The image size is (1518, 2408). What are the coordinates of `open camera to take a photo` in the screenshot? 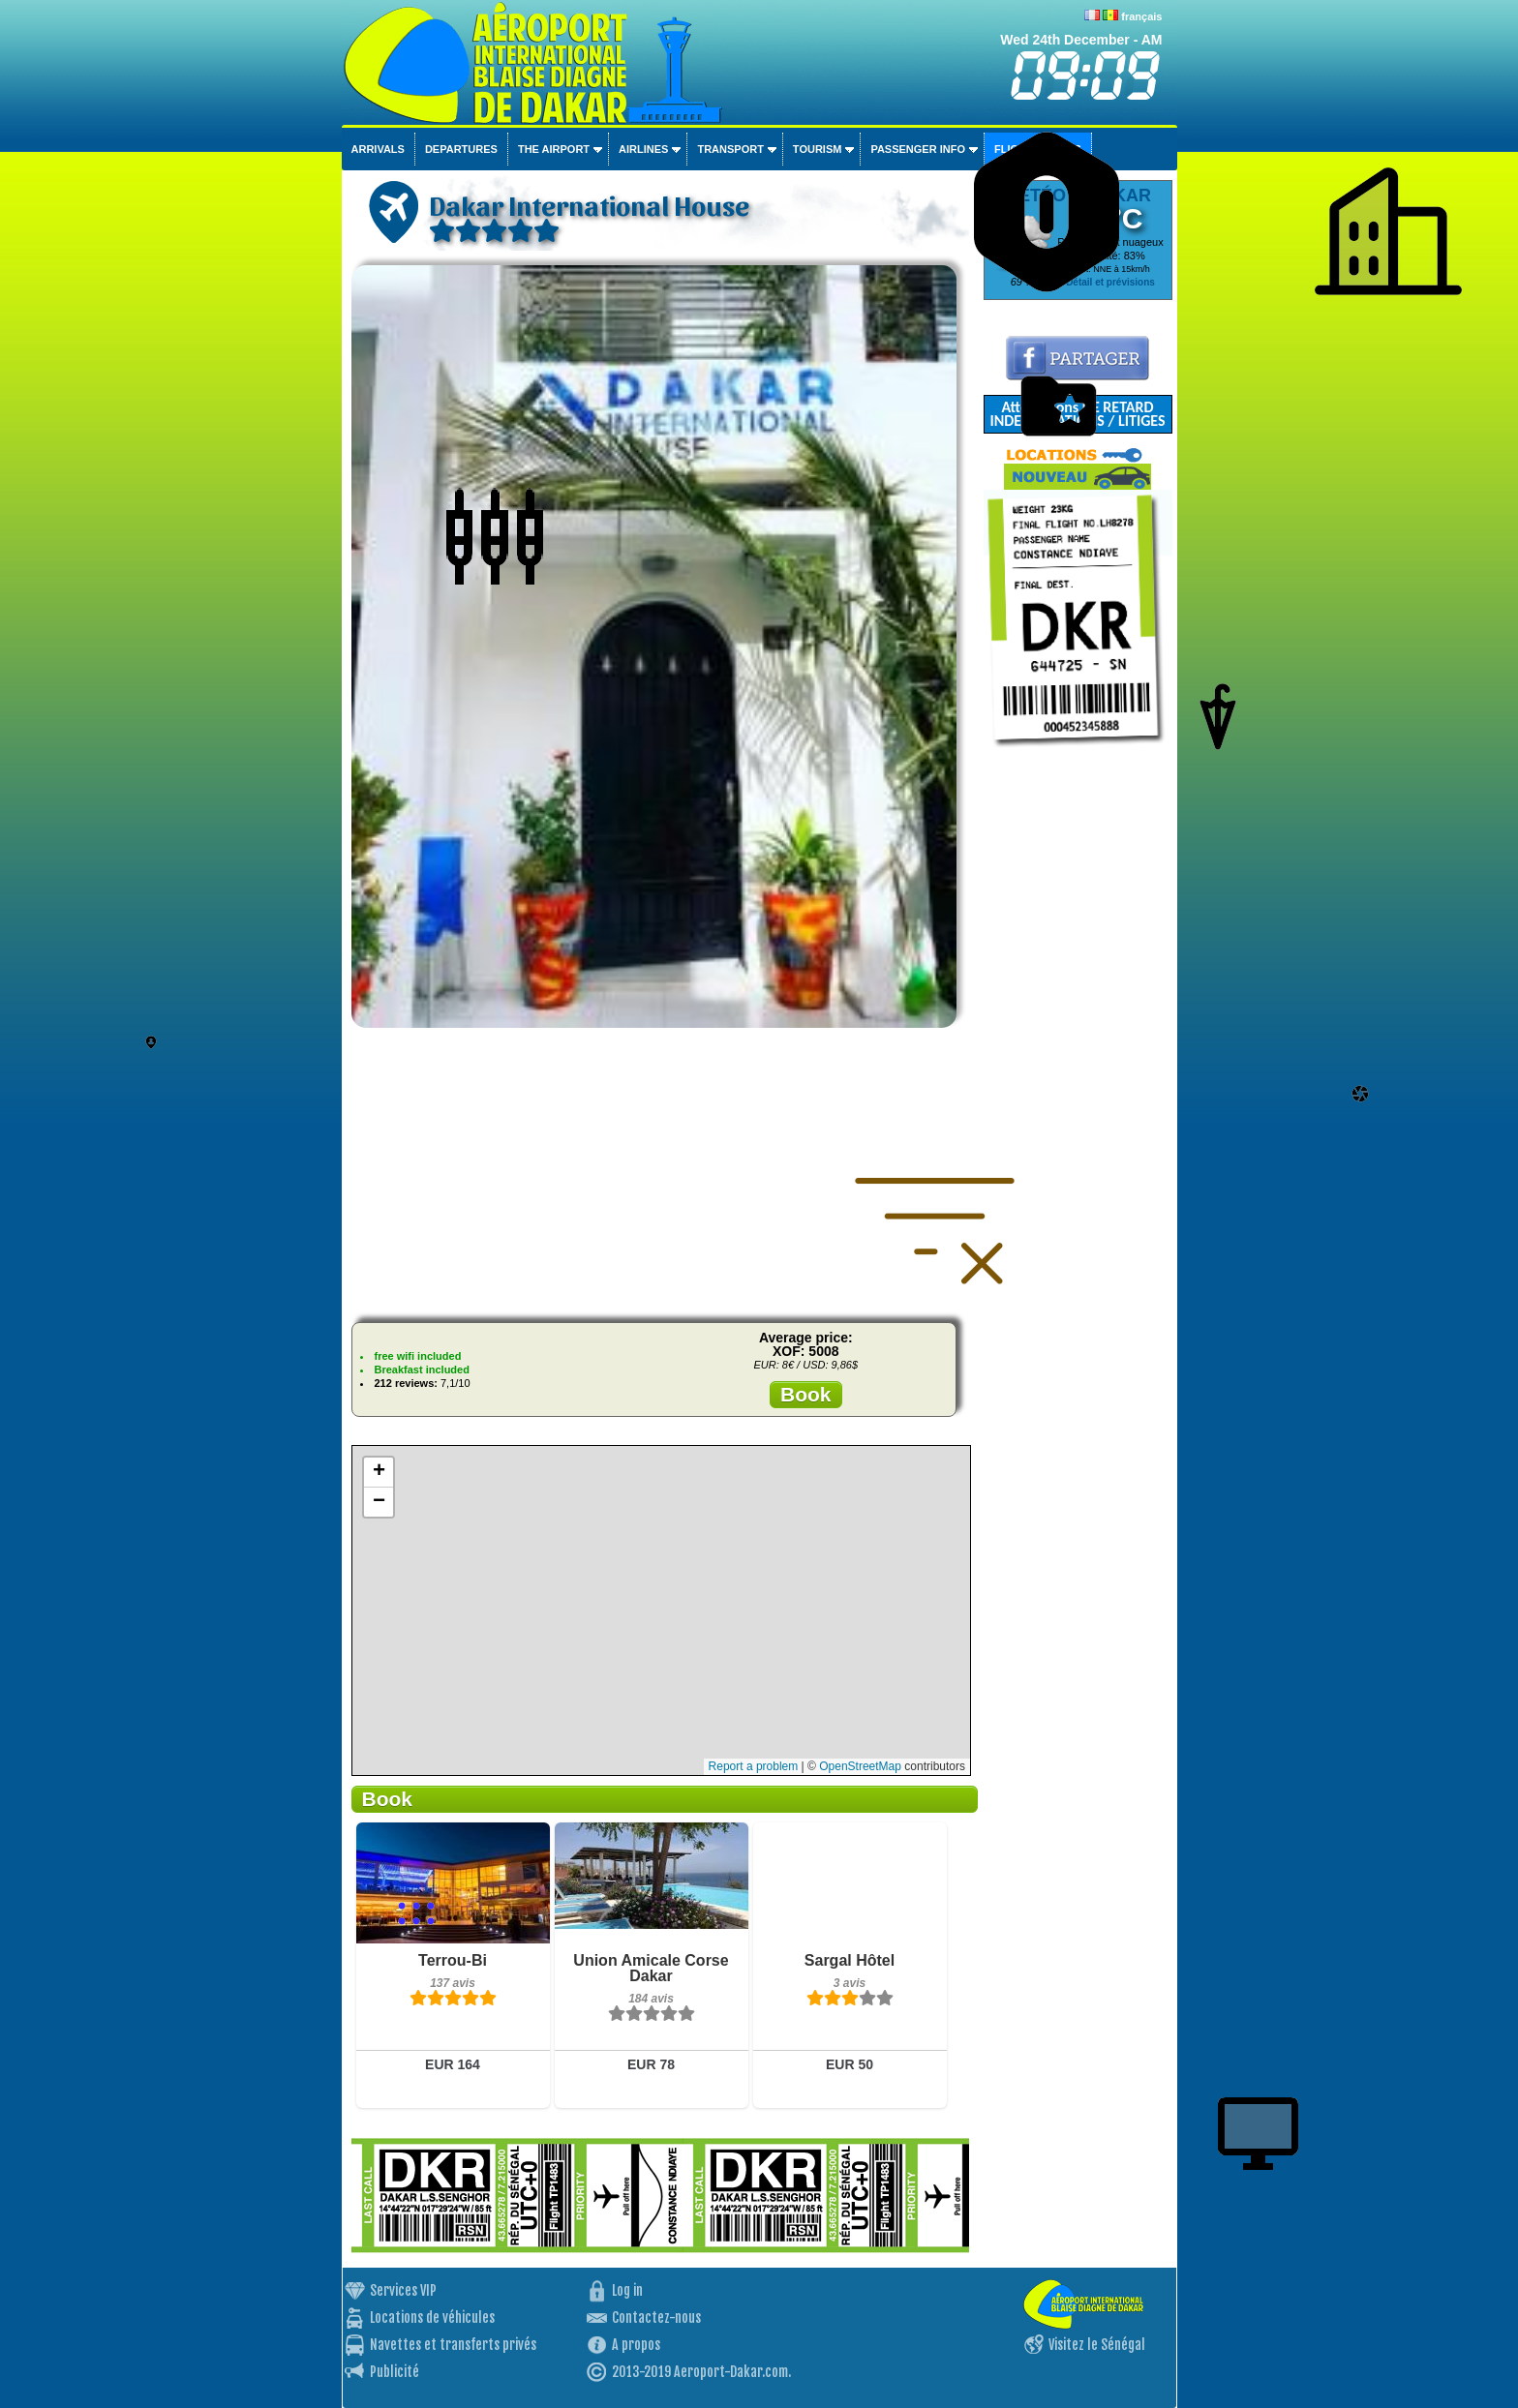 It's located at (1360, 1094).